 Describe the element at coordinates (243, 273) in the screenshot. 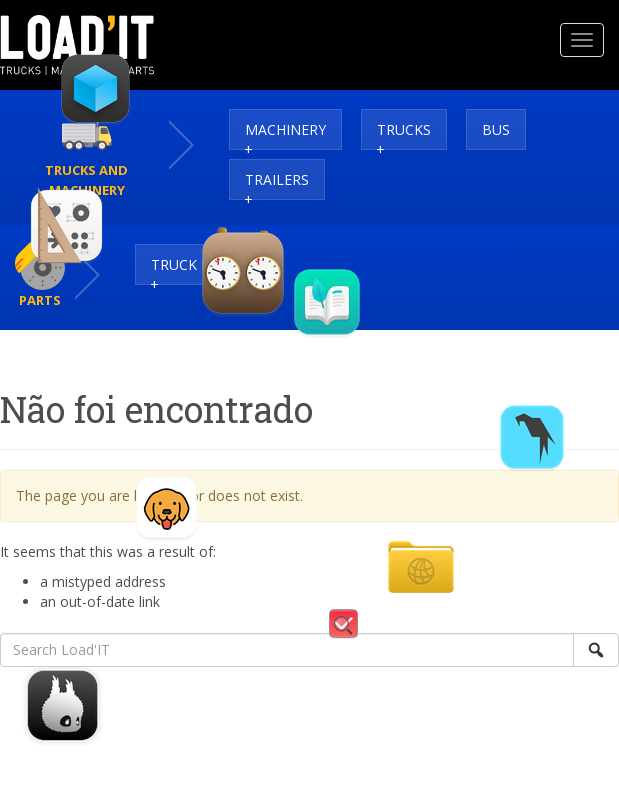

I see `open the chess clock app` at that location.